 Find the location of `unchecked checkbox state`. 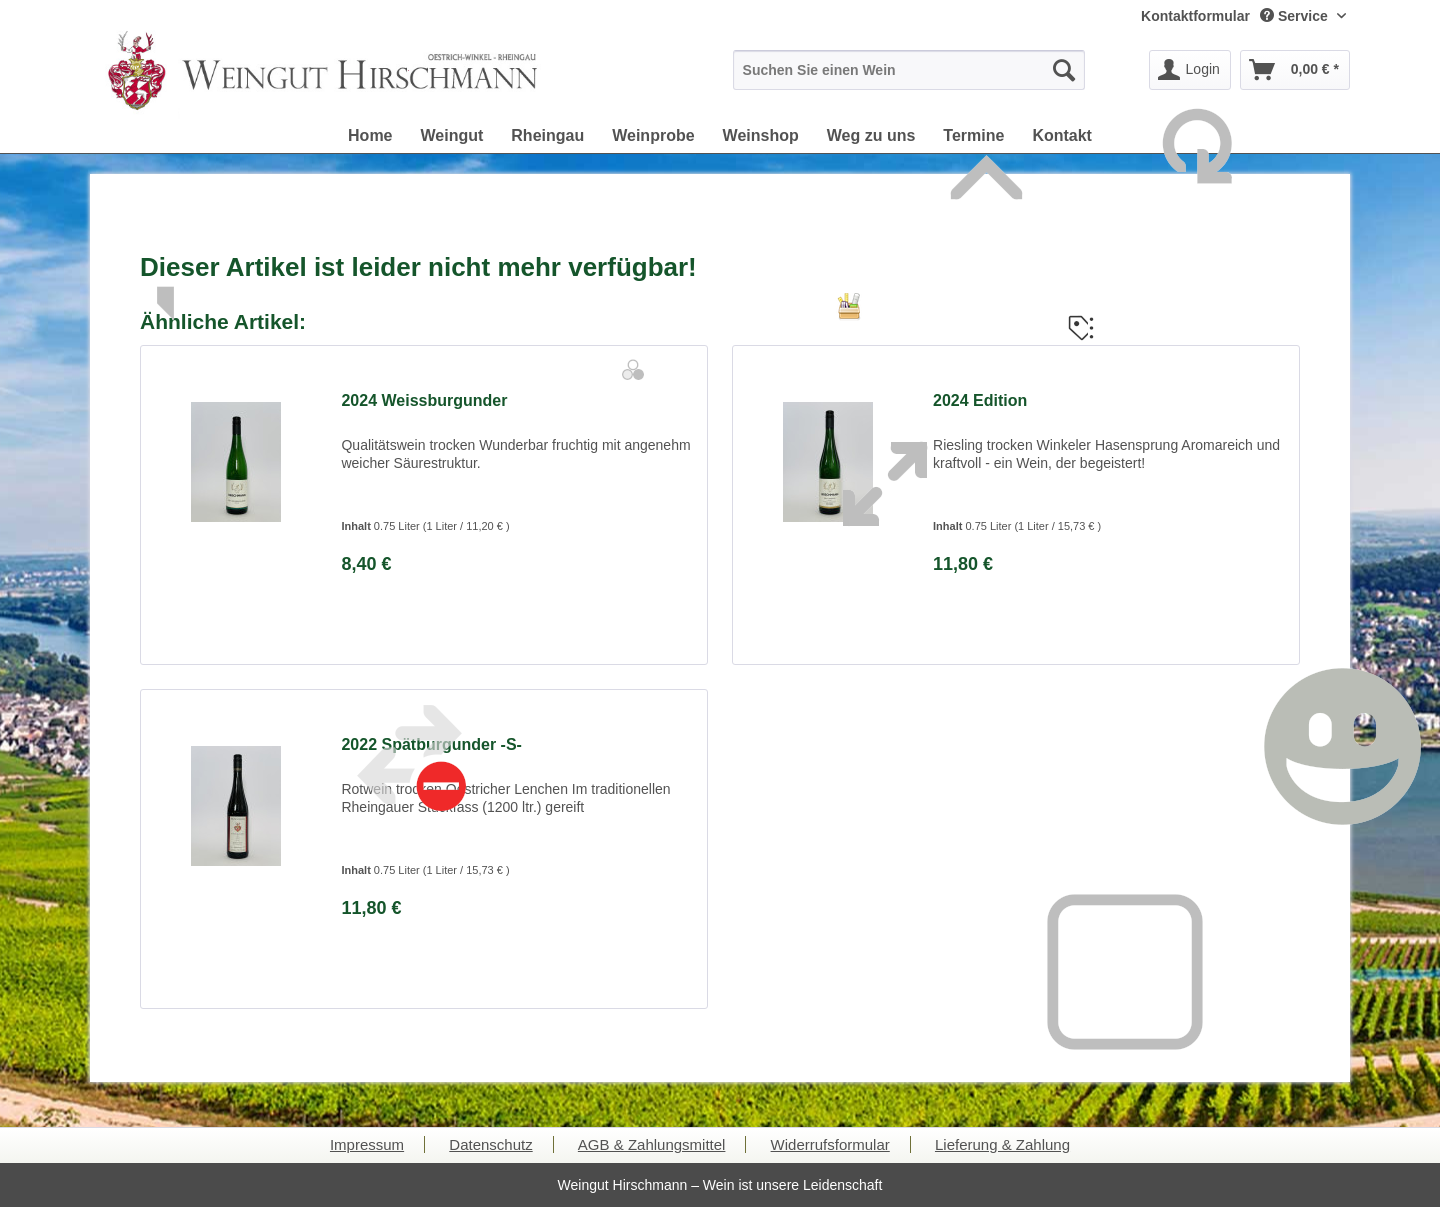

unchecked checkbox state is located at coordinates (1125, 972).